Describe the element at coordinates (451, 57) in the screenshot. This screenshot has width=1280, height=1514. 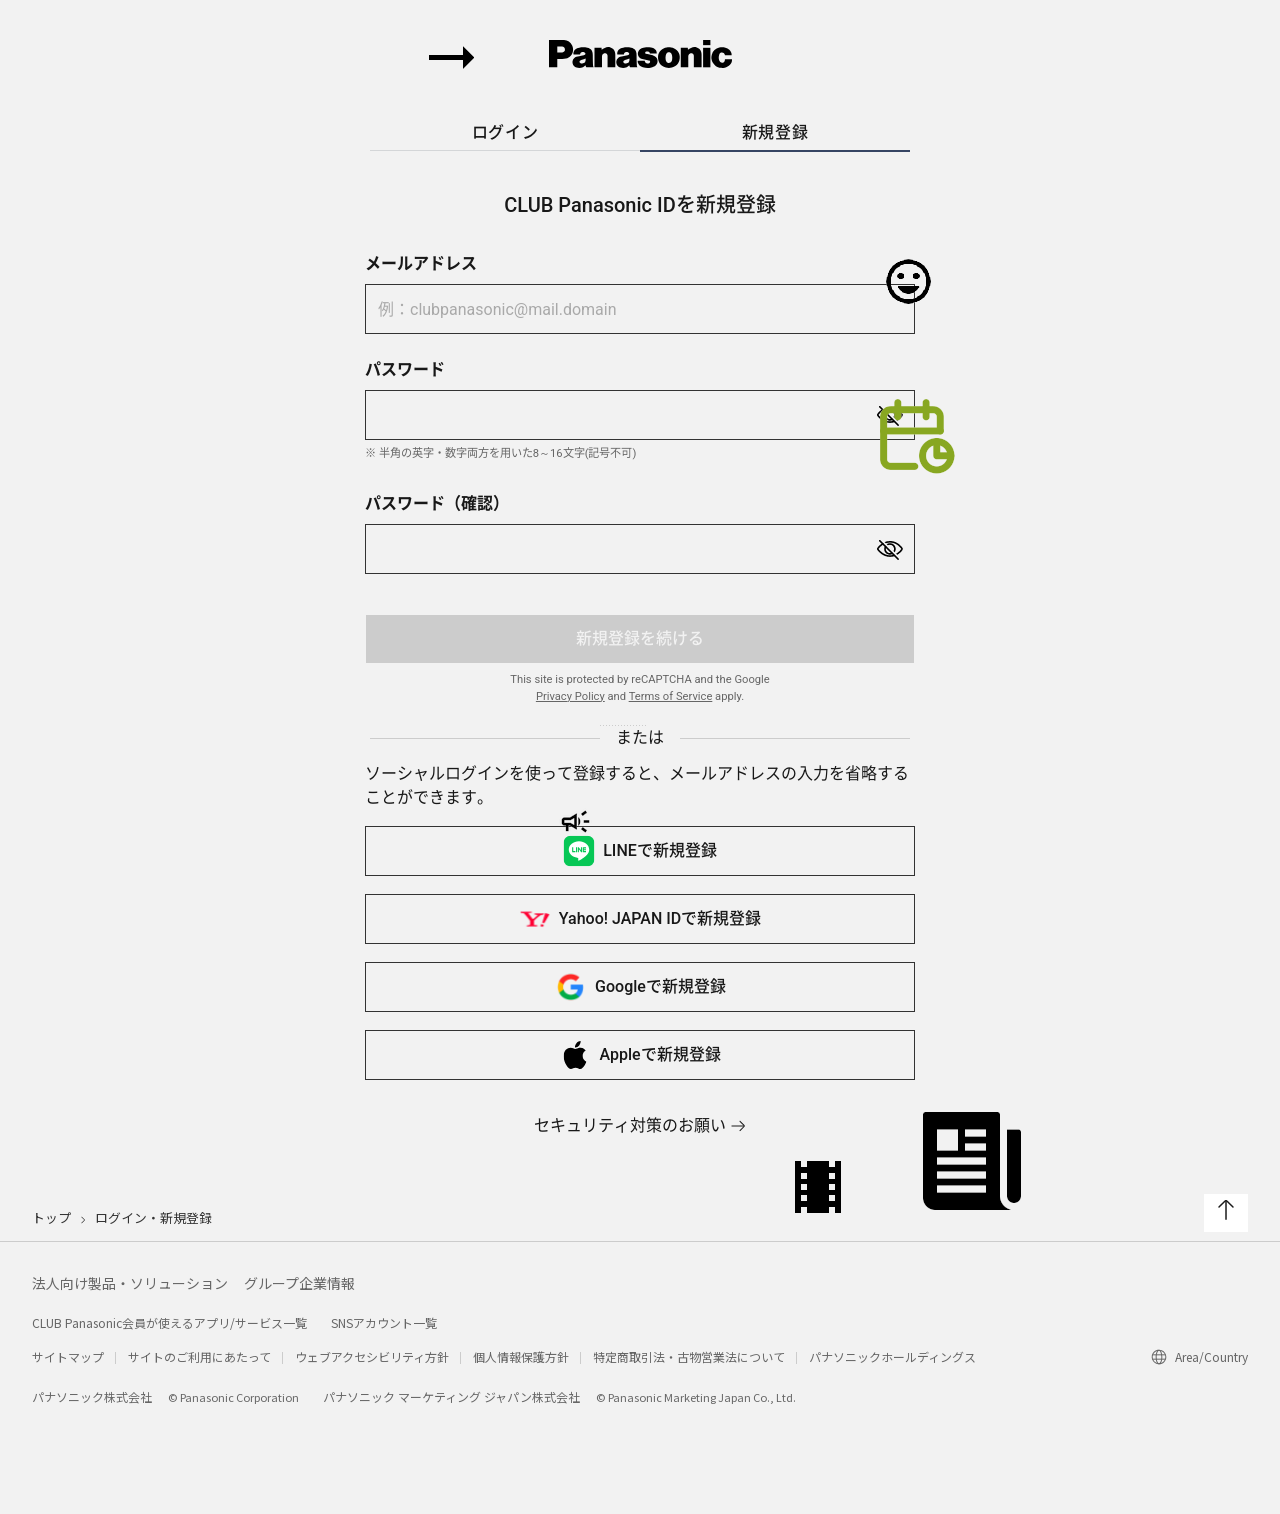
I see `proceed to the next step` at that location.